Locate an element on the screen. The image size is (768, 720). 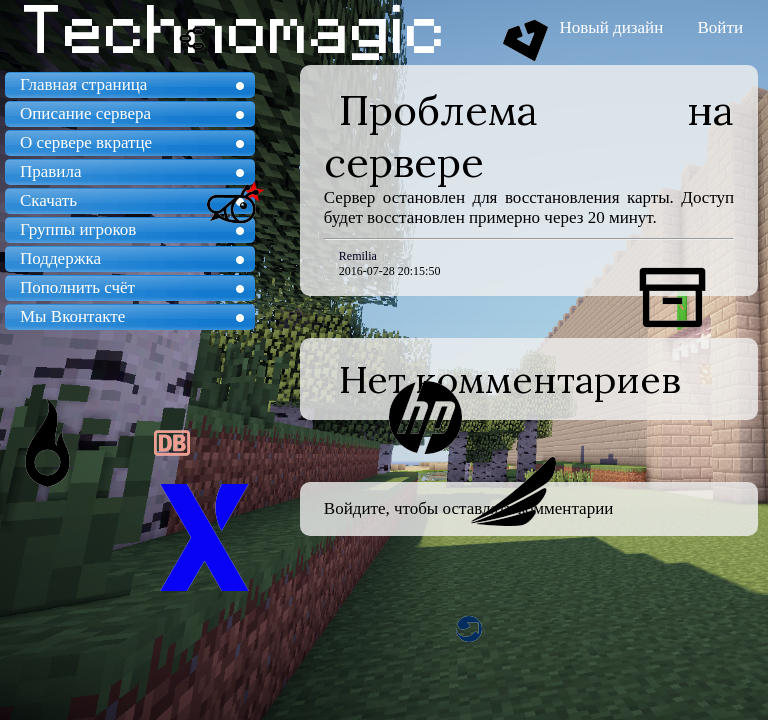
deutsche bahn logo - german railway company is located at coordinates (172, 443).